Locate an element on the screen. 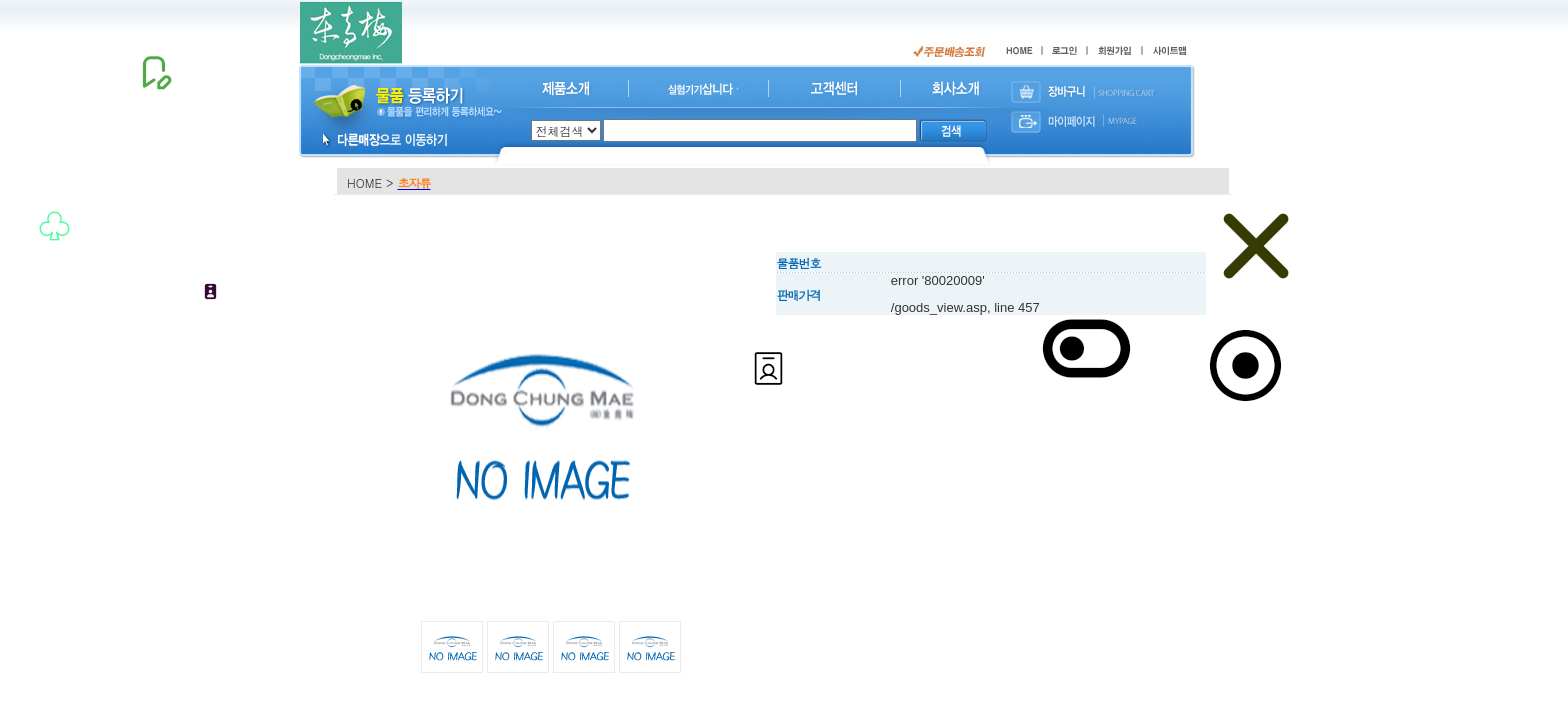 This screenshot has height=720, width=1568. toggle a setting off is located at coordinates (1086, 348).